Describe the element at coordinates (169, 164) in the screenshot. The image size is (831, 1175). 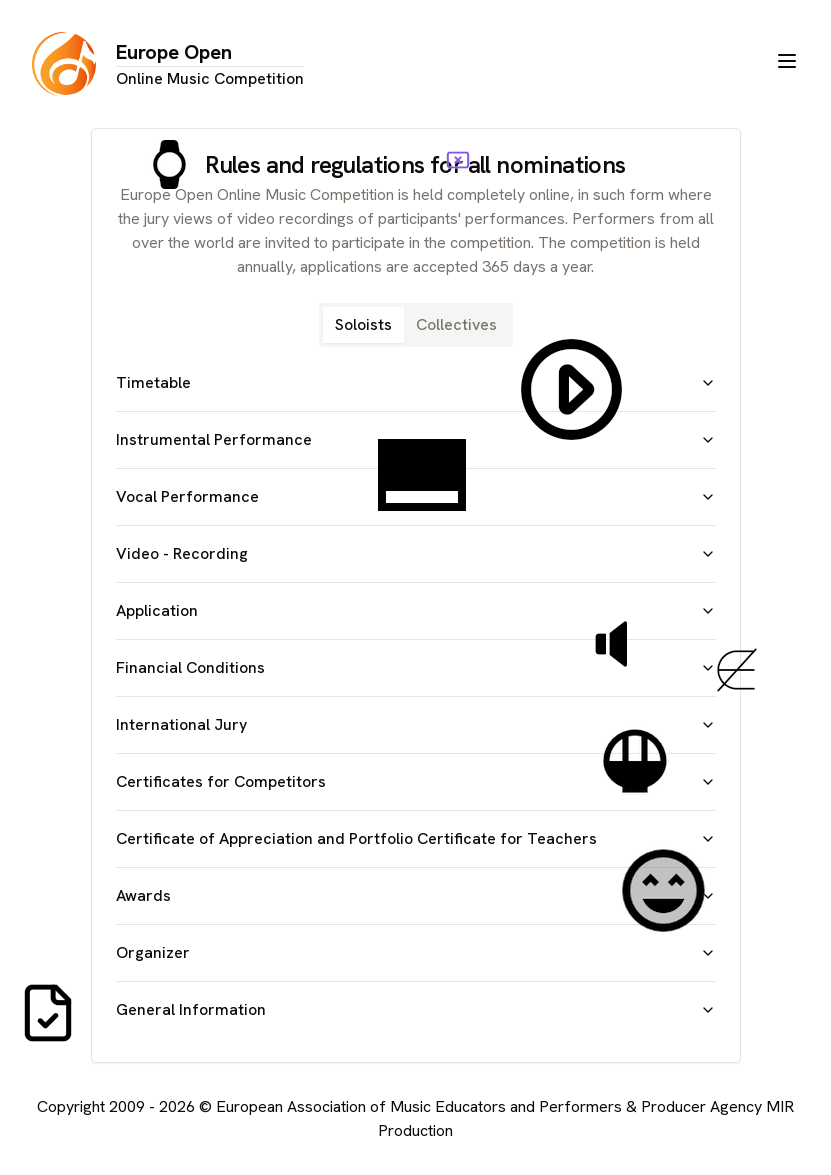
I see `access smartwatch settings or pairing` at that location.